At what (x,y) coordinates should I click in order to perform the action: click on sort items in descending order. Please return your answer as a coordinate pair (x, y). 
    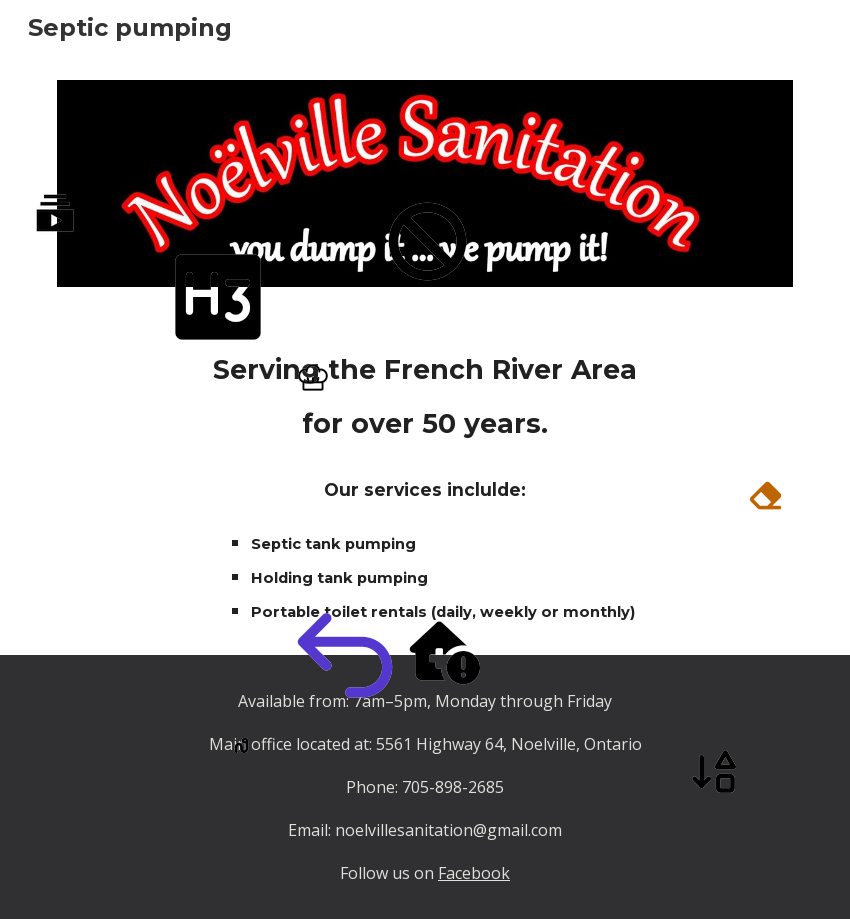
    Looking at the image, I should click on (713, 771).